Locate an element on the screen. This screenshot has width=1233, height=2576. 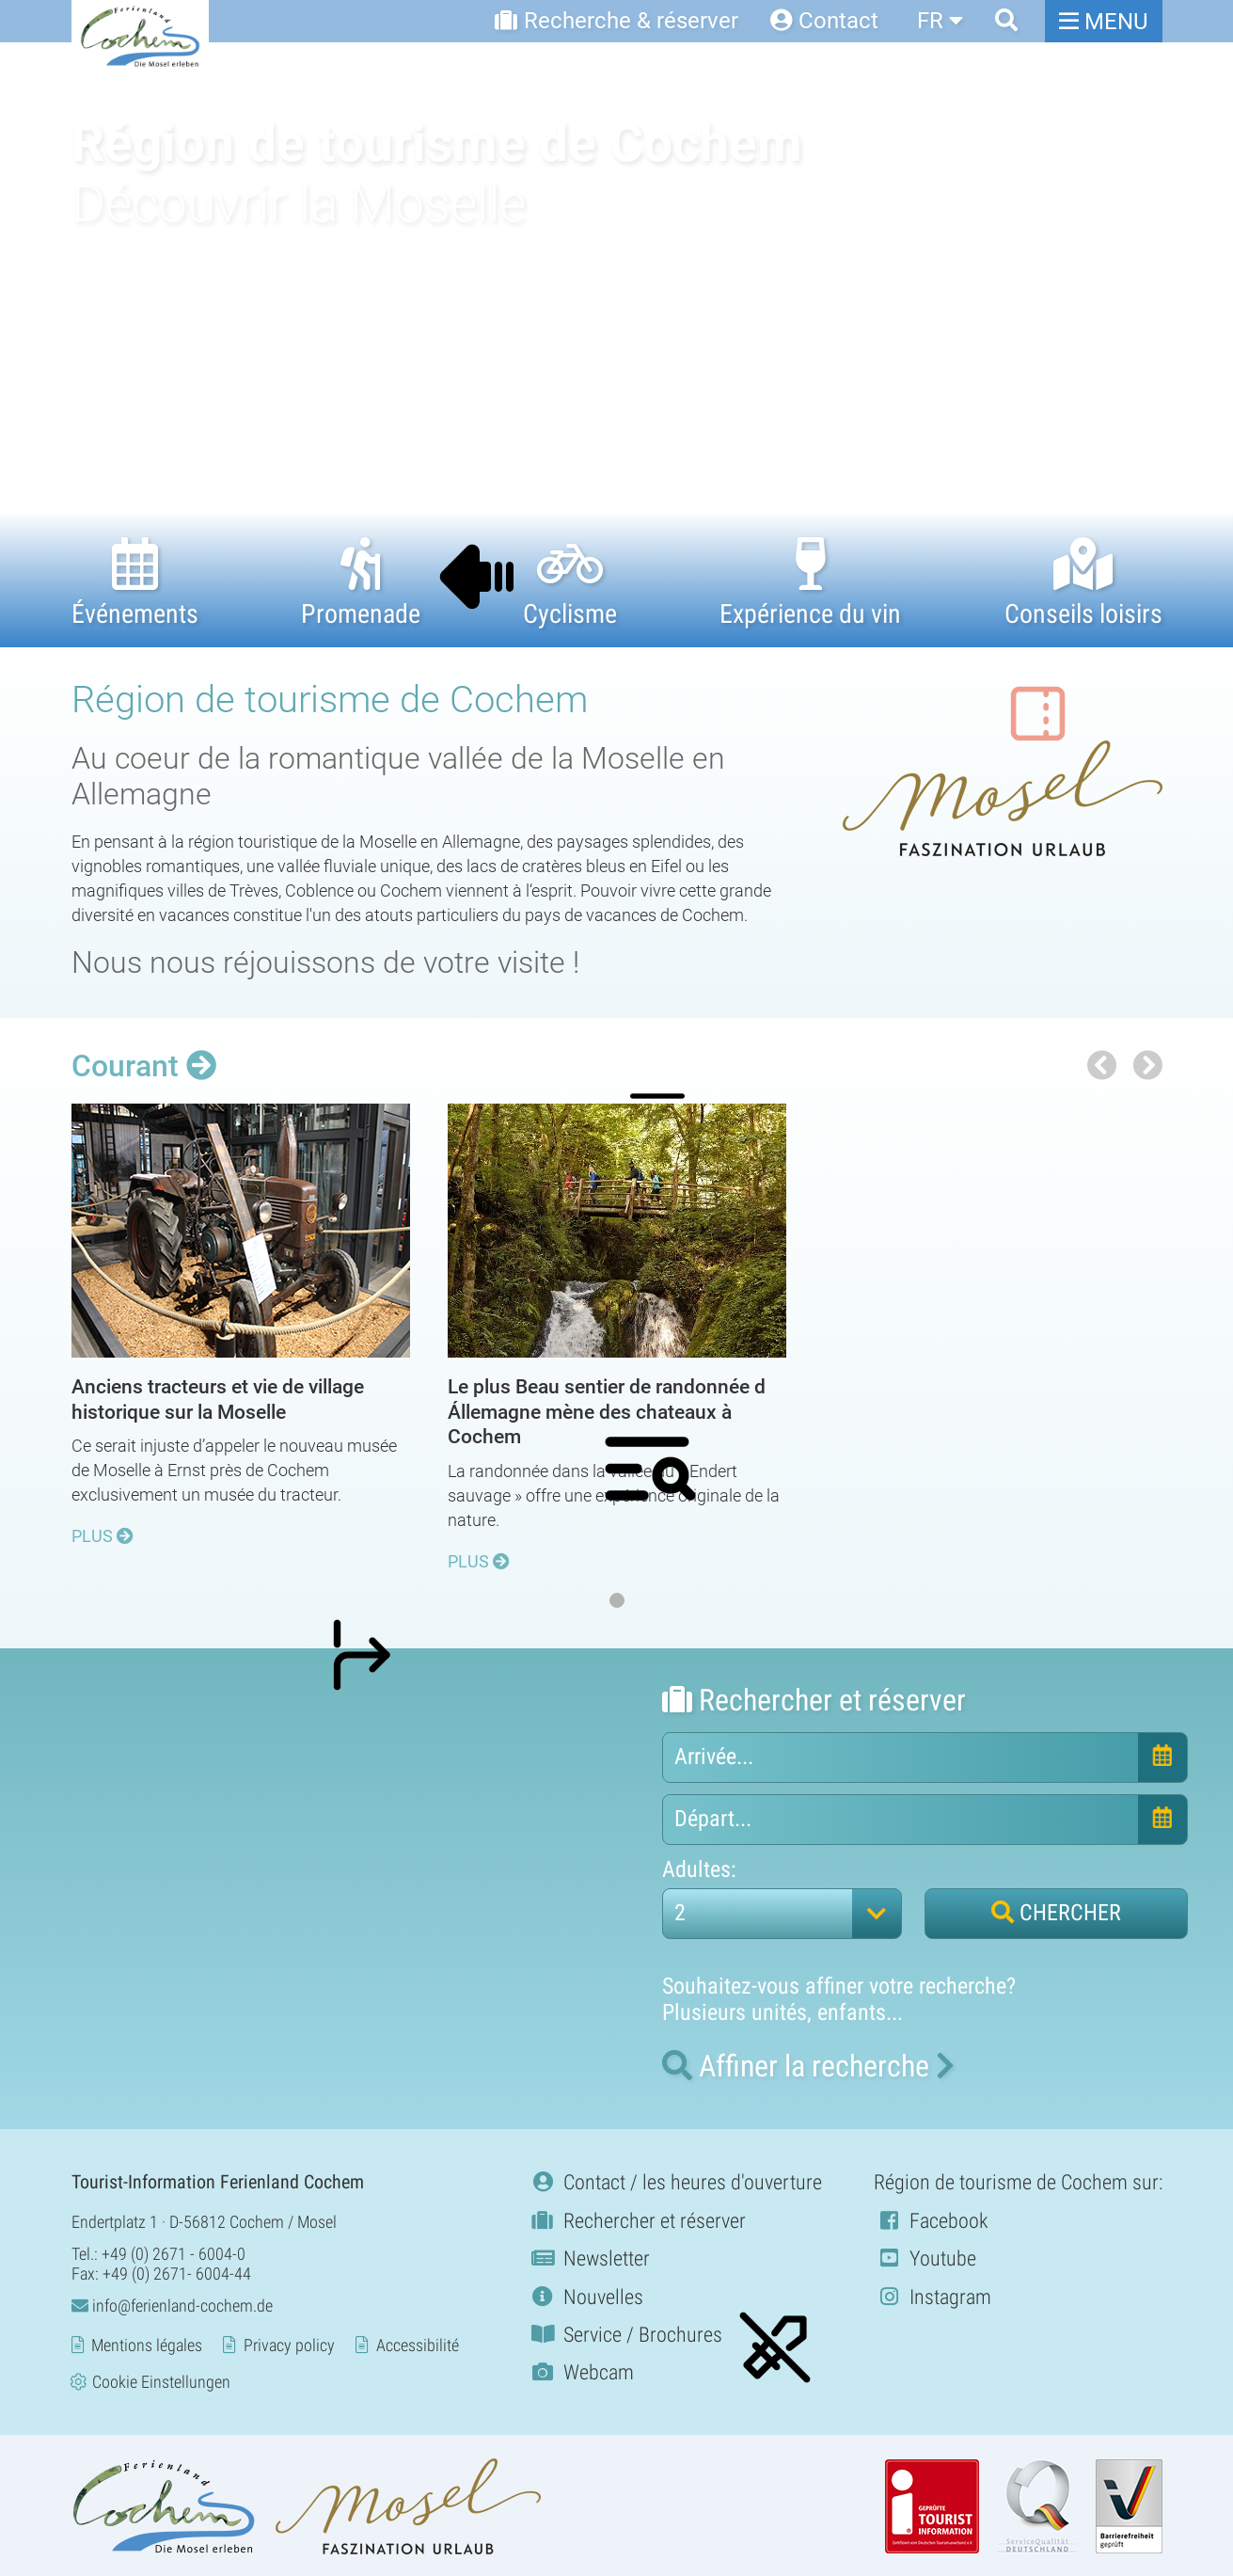
decrease quantity or value is located at coordinates (657, 1096).